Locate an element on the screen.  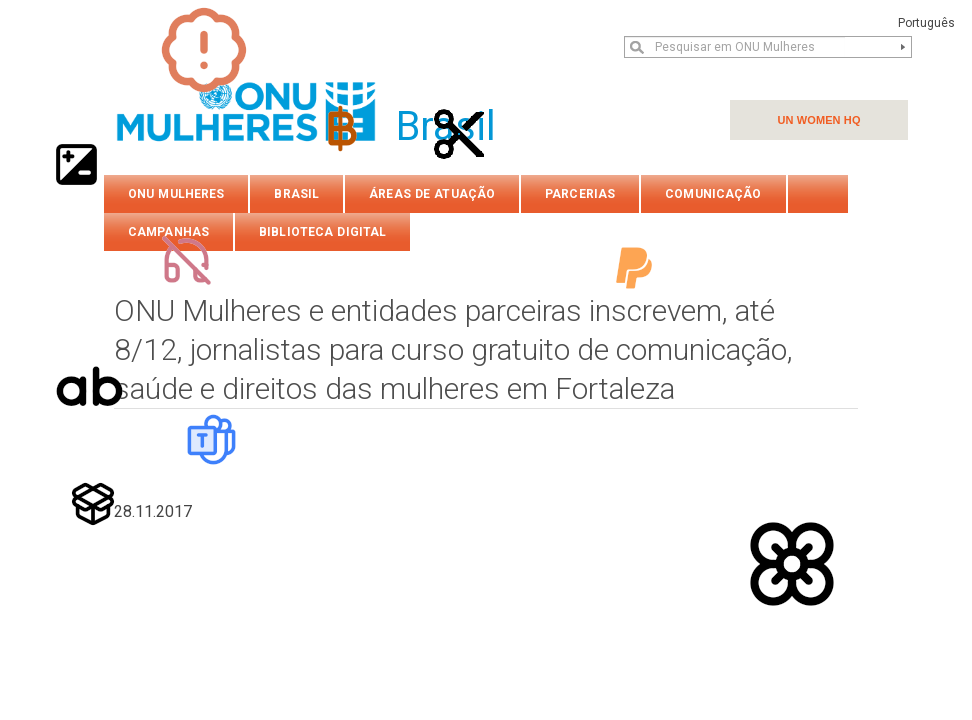
open microsoft teams is located at coordinates (211, 440).